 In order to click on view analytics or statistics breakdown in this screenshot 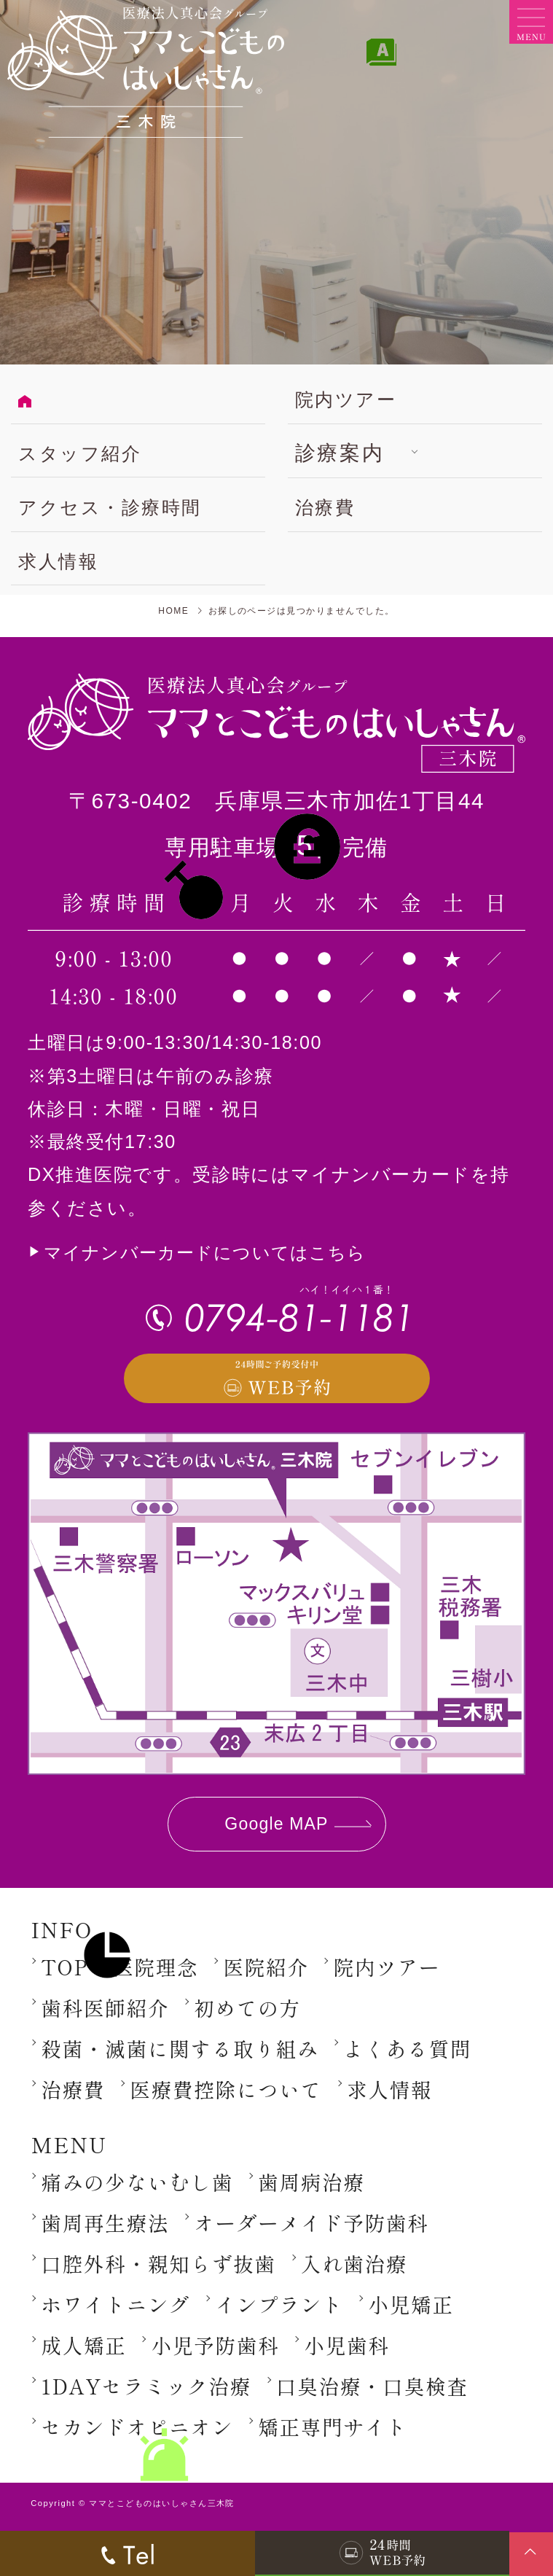, I will do `click(107, 1955)`.